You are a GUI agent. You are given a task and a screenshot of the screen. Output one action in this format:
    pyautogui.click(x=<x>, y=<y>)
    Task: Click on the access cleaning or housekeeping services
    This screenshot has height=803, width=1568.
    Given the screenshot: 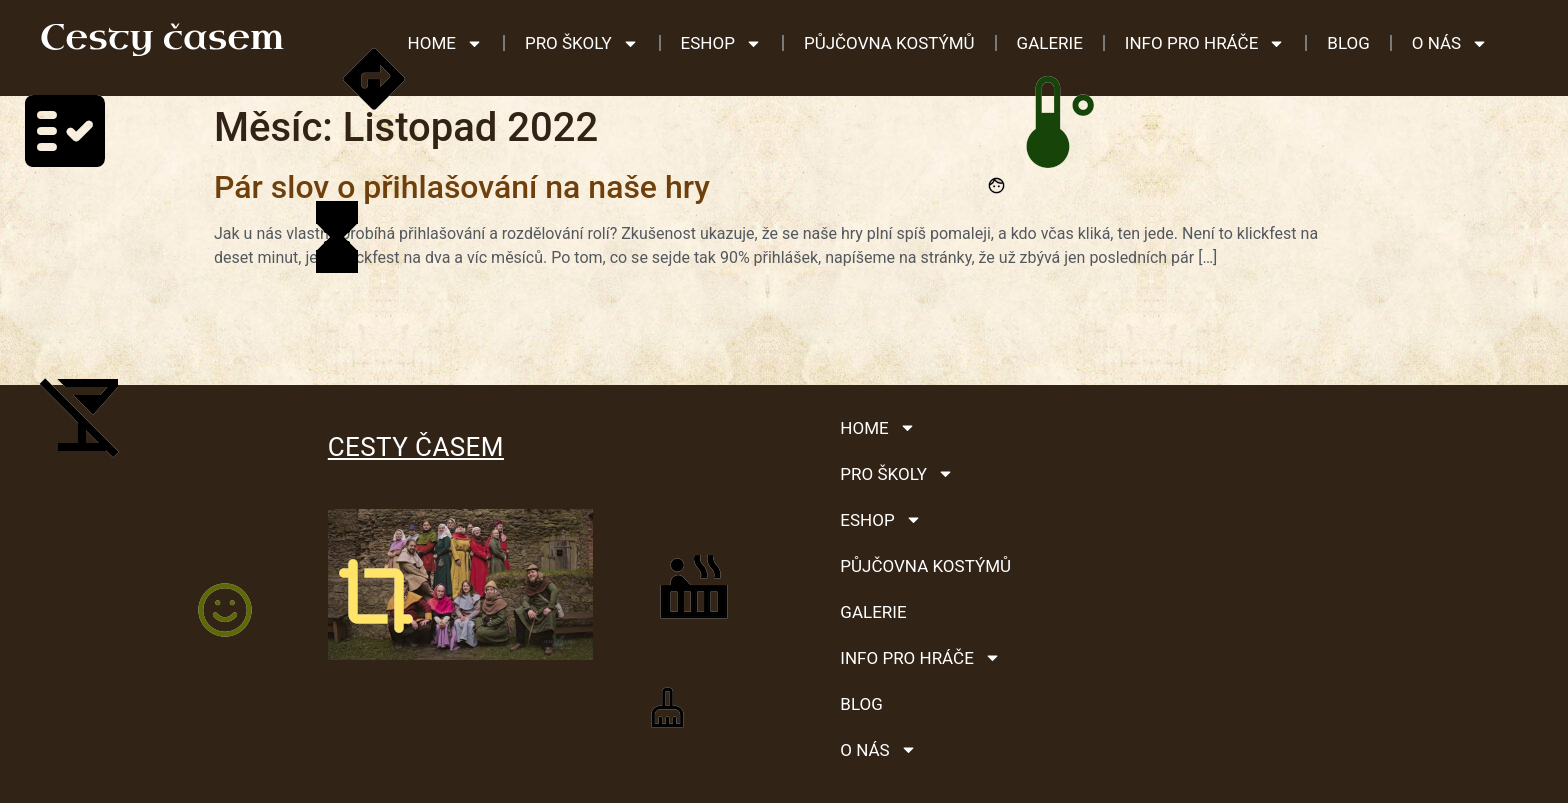 What is the action you would take?
    pyautogui.click(x=667, y=707)
    